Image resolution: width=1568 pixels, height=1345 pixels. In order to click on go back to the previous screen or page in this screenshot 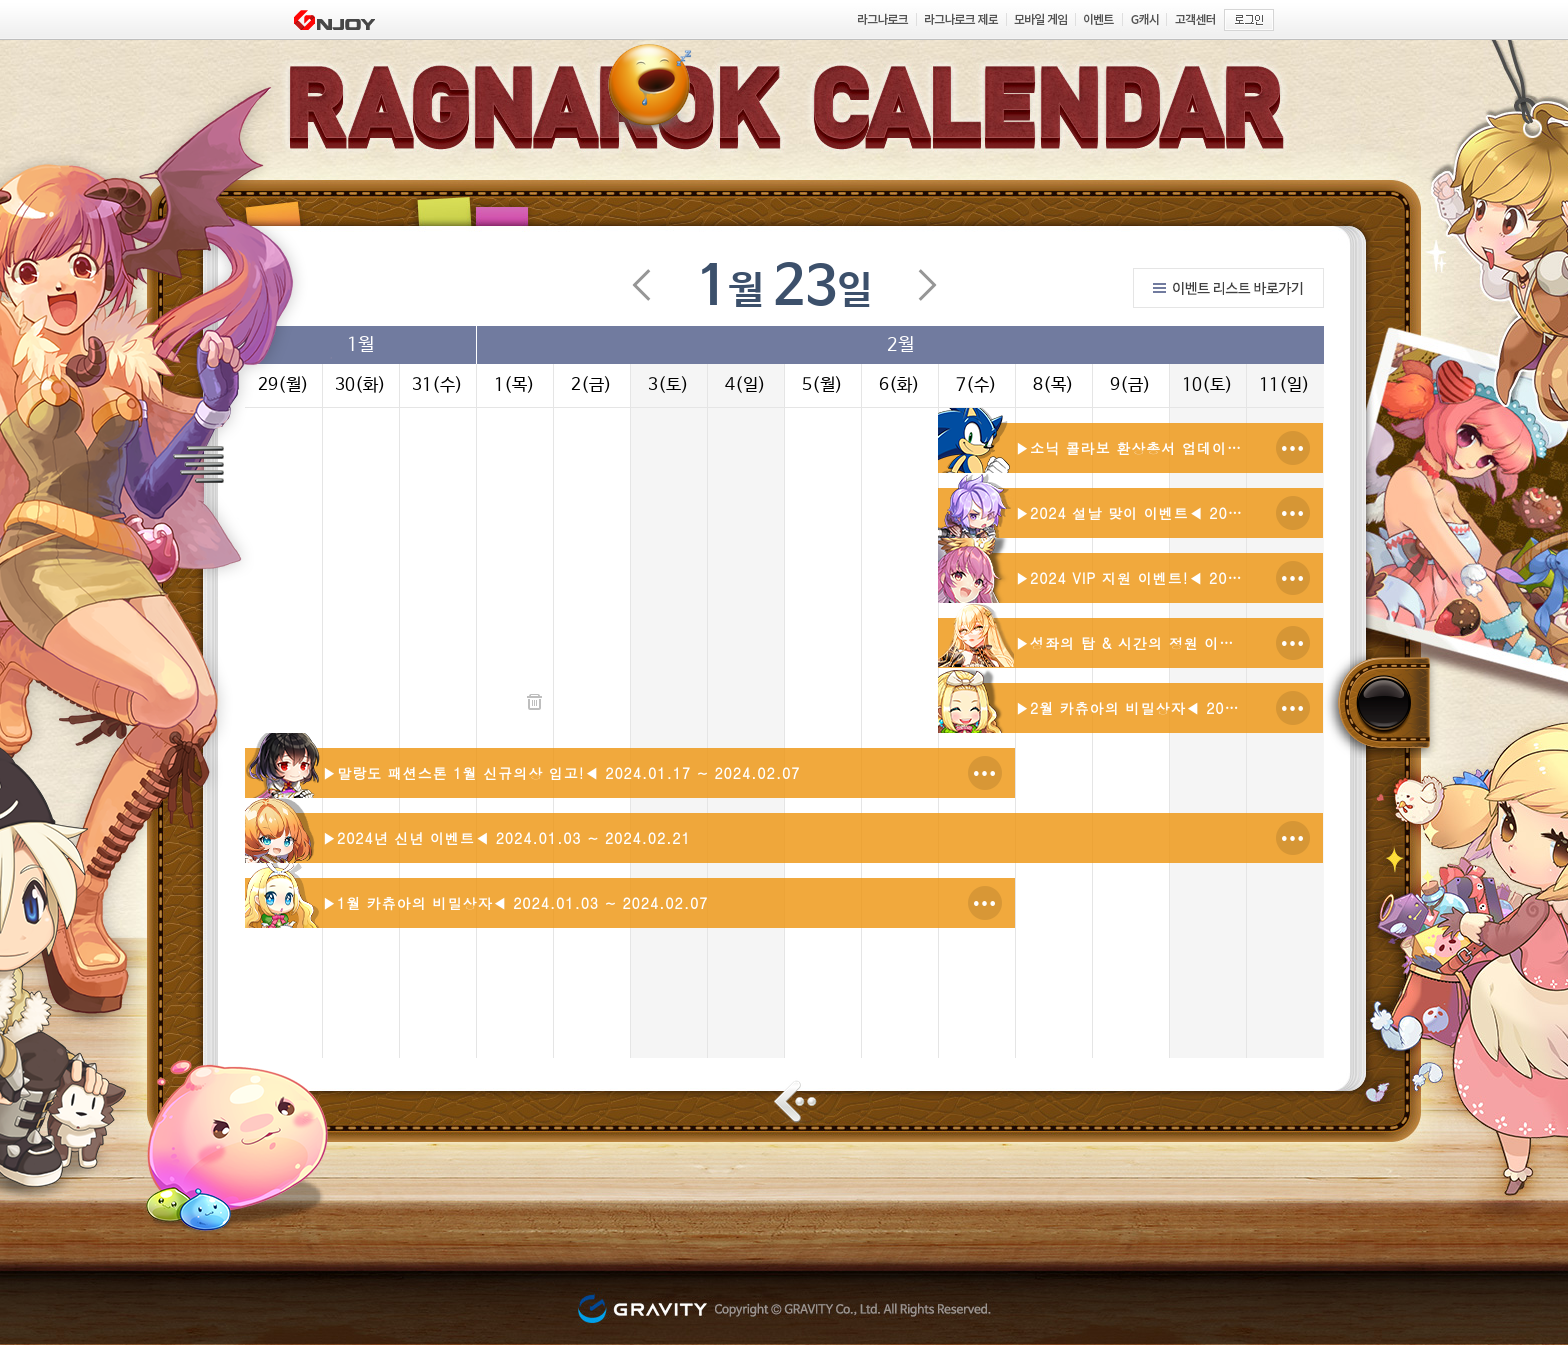, I will do `click(795, 1101)`.